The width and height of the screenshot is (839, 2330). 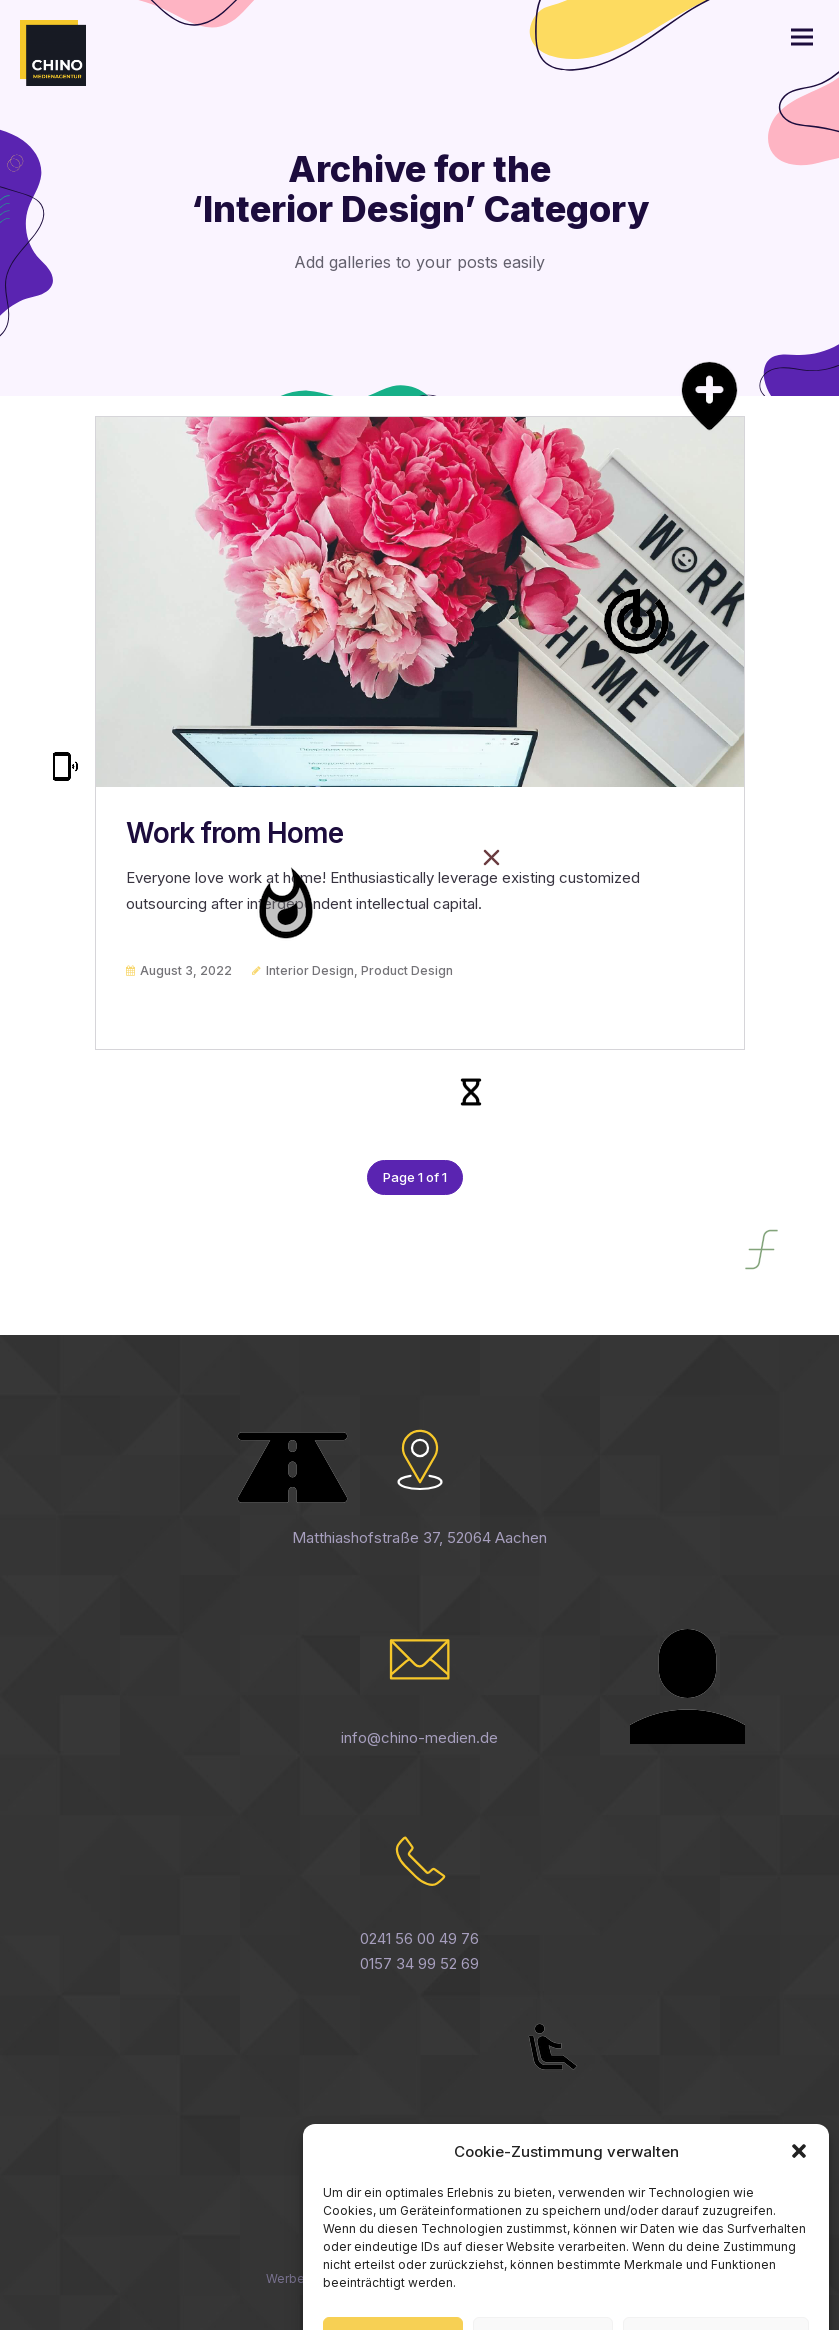 What do you see at coordinates (636, 621) in the screenshot?
I see `track changes or revisions in a document` at bounding box center [636, 621].